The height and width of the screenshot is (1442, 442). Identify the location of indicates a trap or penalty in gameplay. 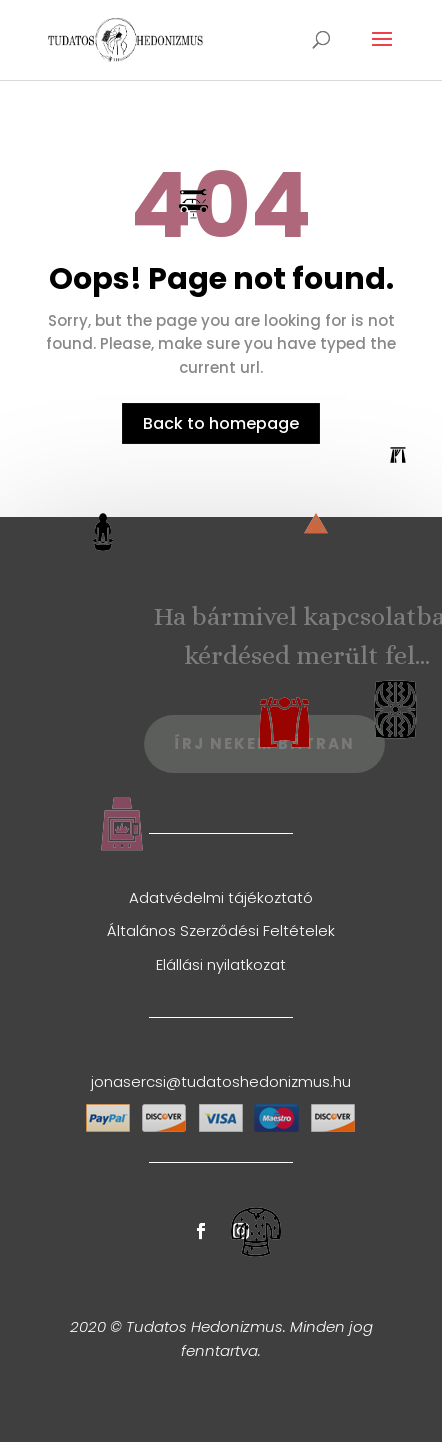
(103, 532).